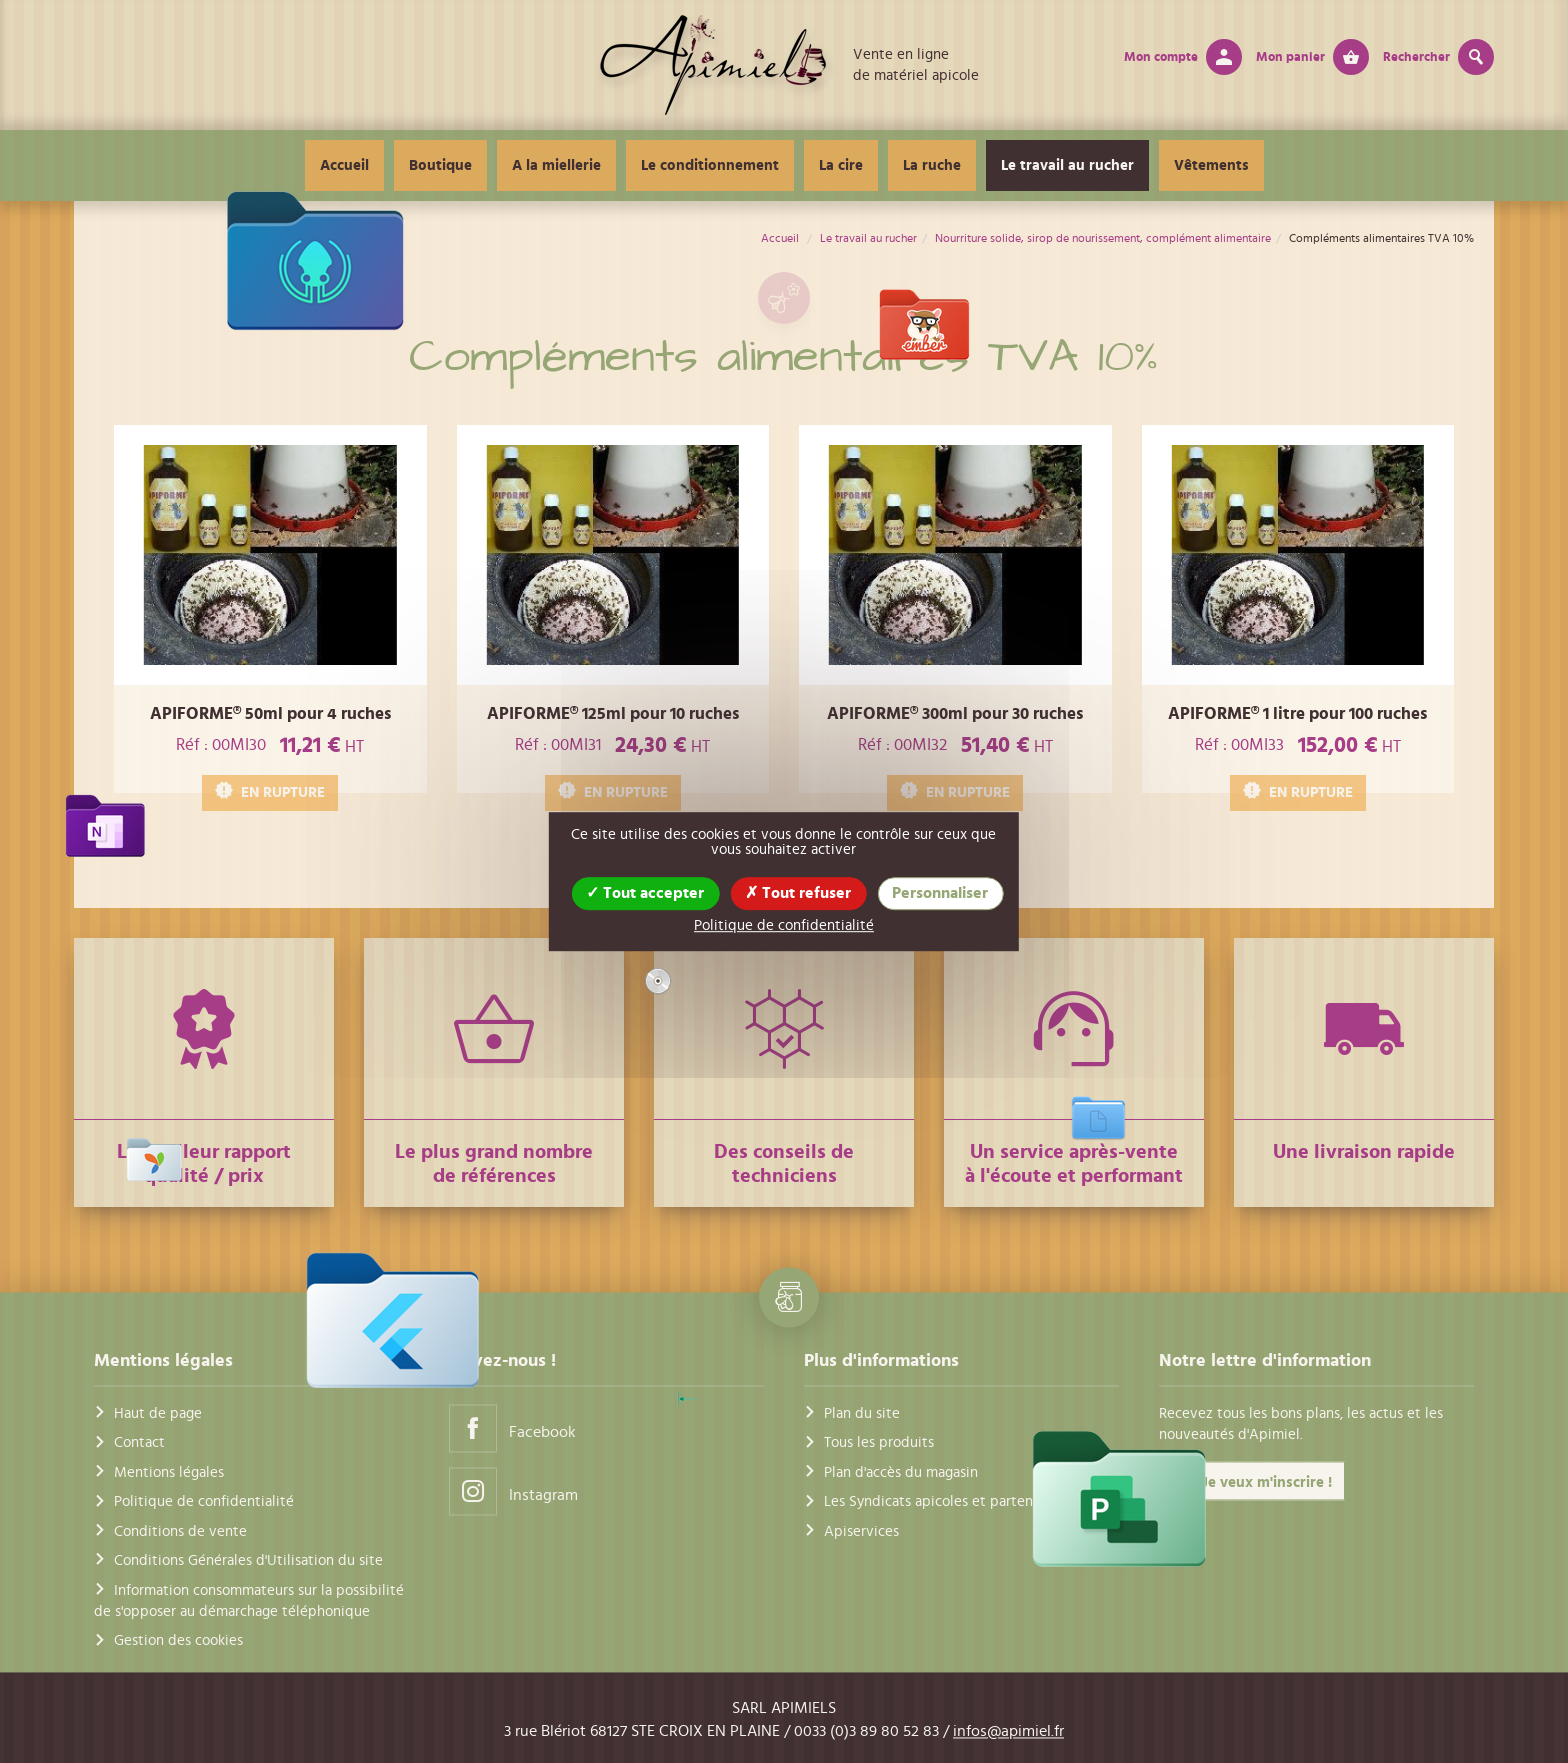  Describe the element at coordinates (154, 1161) in the screenshot. I see `open yii2 framework project folder` at that location.